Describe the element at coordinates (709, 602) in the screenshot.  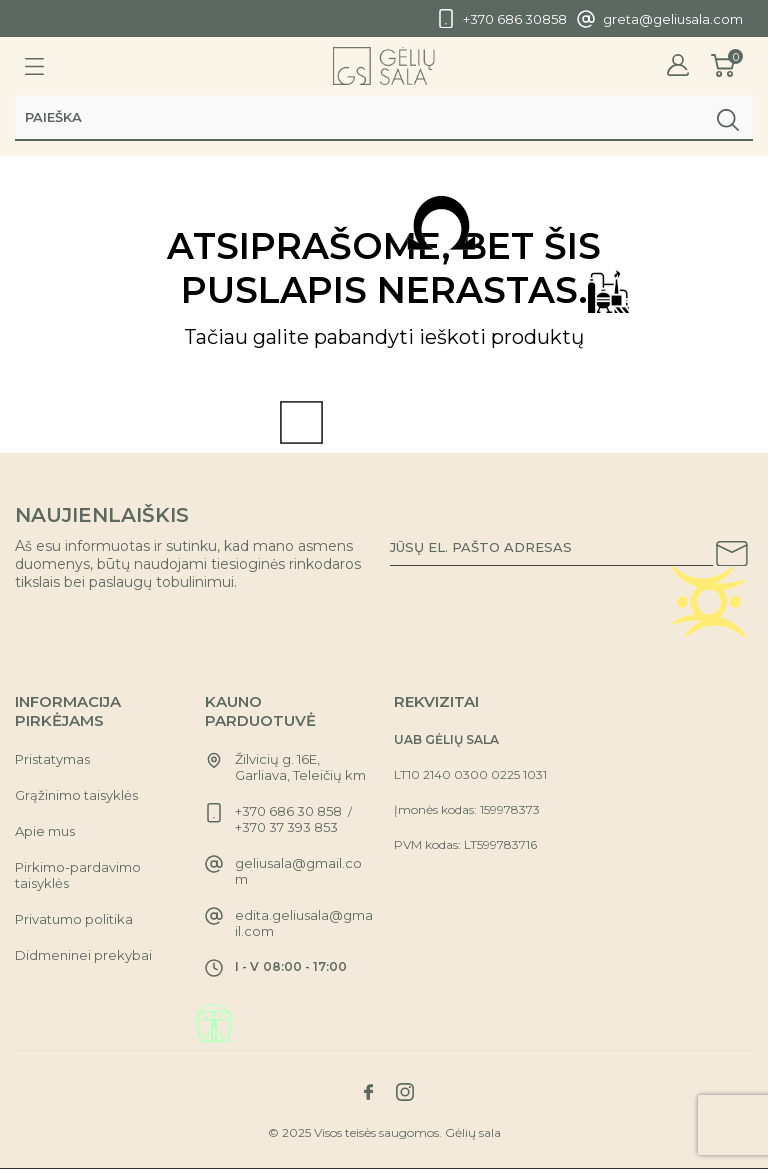
I see `abstract game icon or badge element` at that location.